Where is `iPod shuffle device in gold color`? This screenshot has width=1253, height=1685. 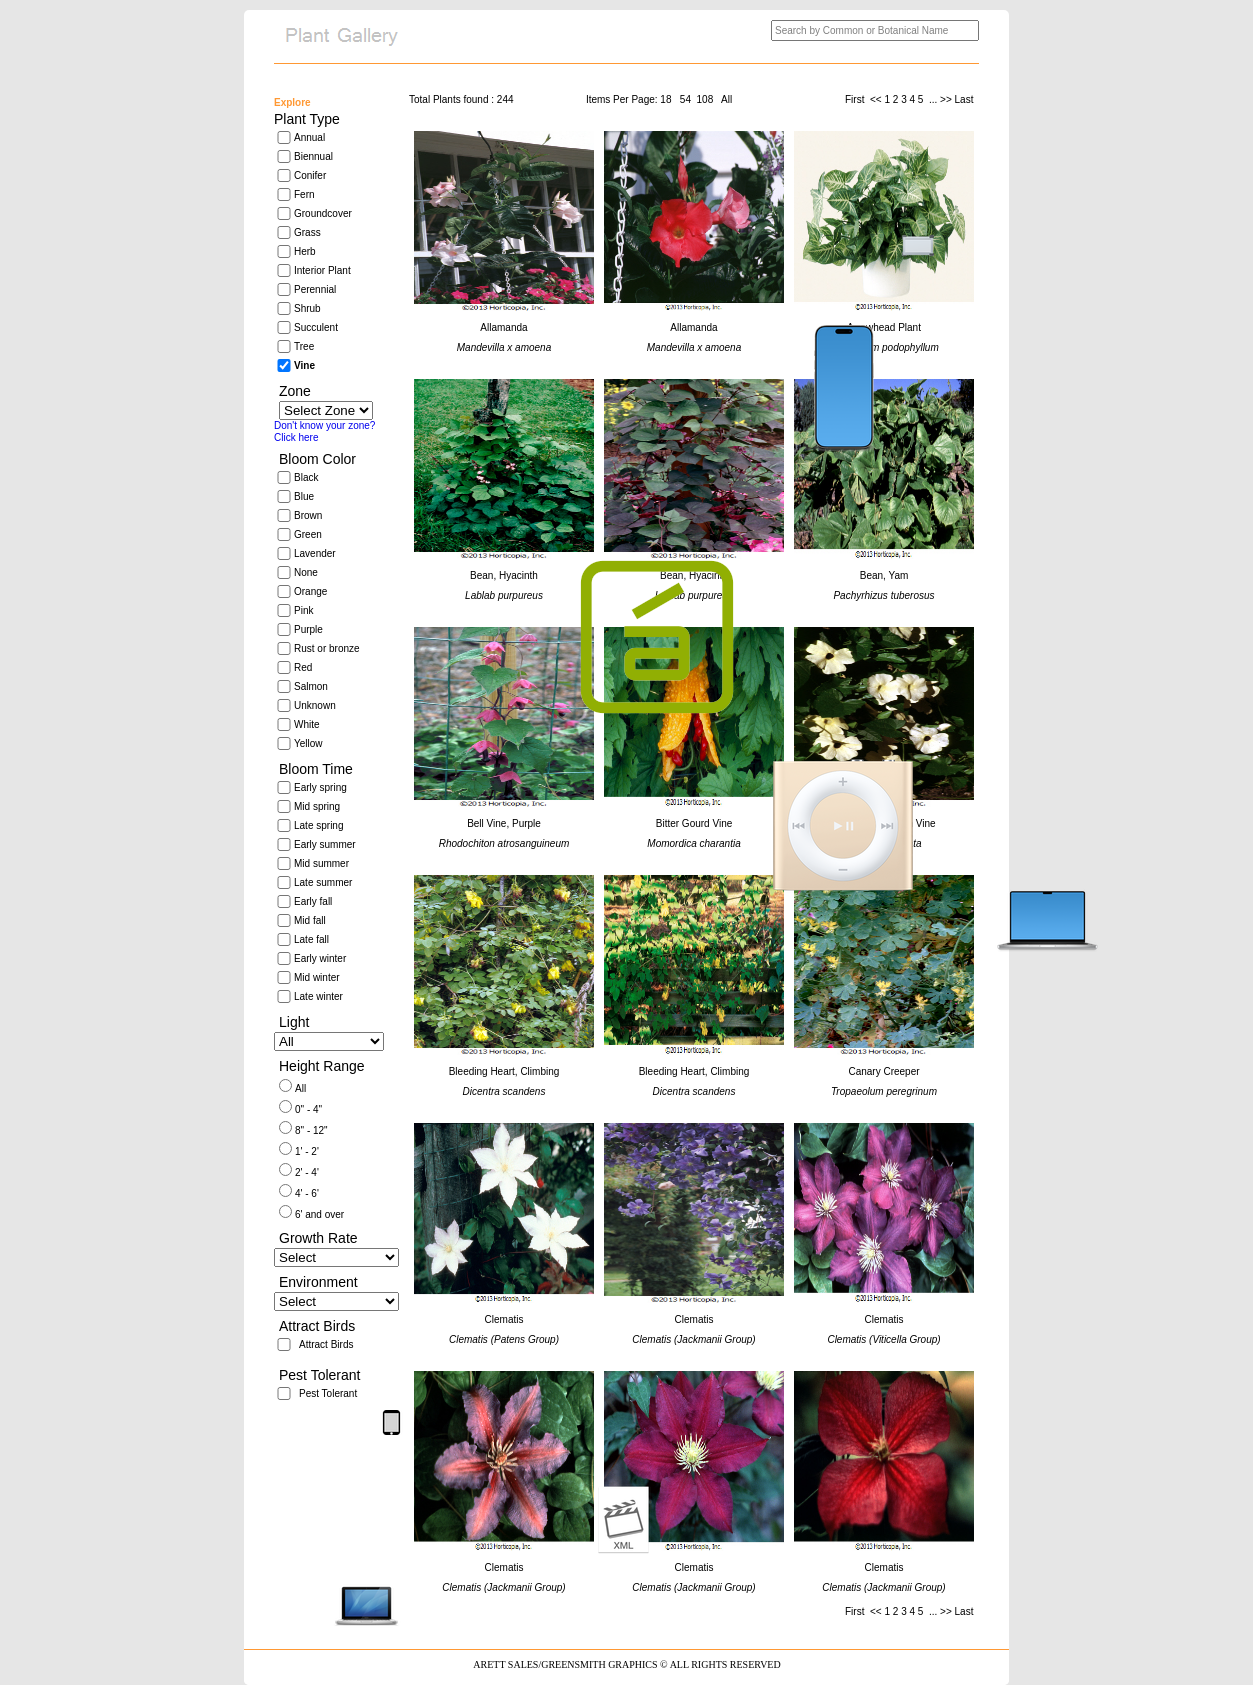 iPod shuffle device in gold color is located at coordinates (843, 825).